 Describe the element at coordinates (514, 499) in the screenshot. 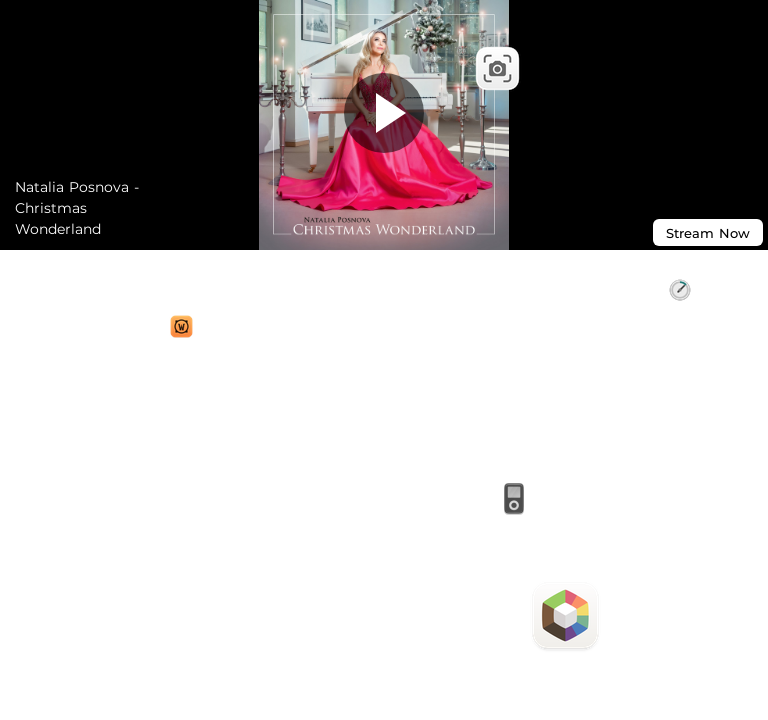

I see `multimedia player device icon` at that location.